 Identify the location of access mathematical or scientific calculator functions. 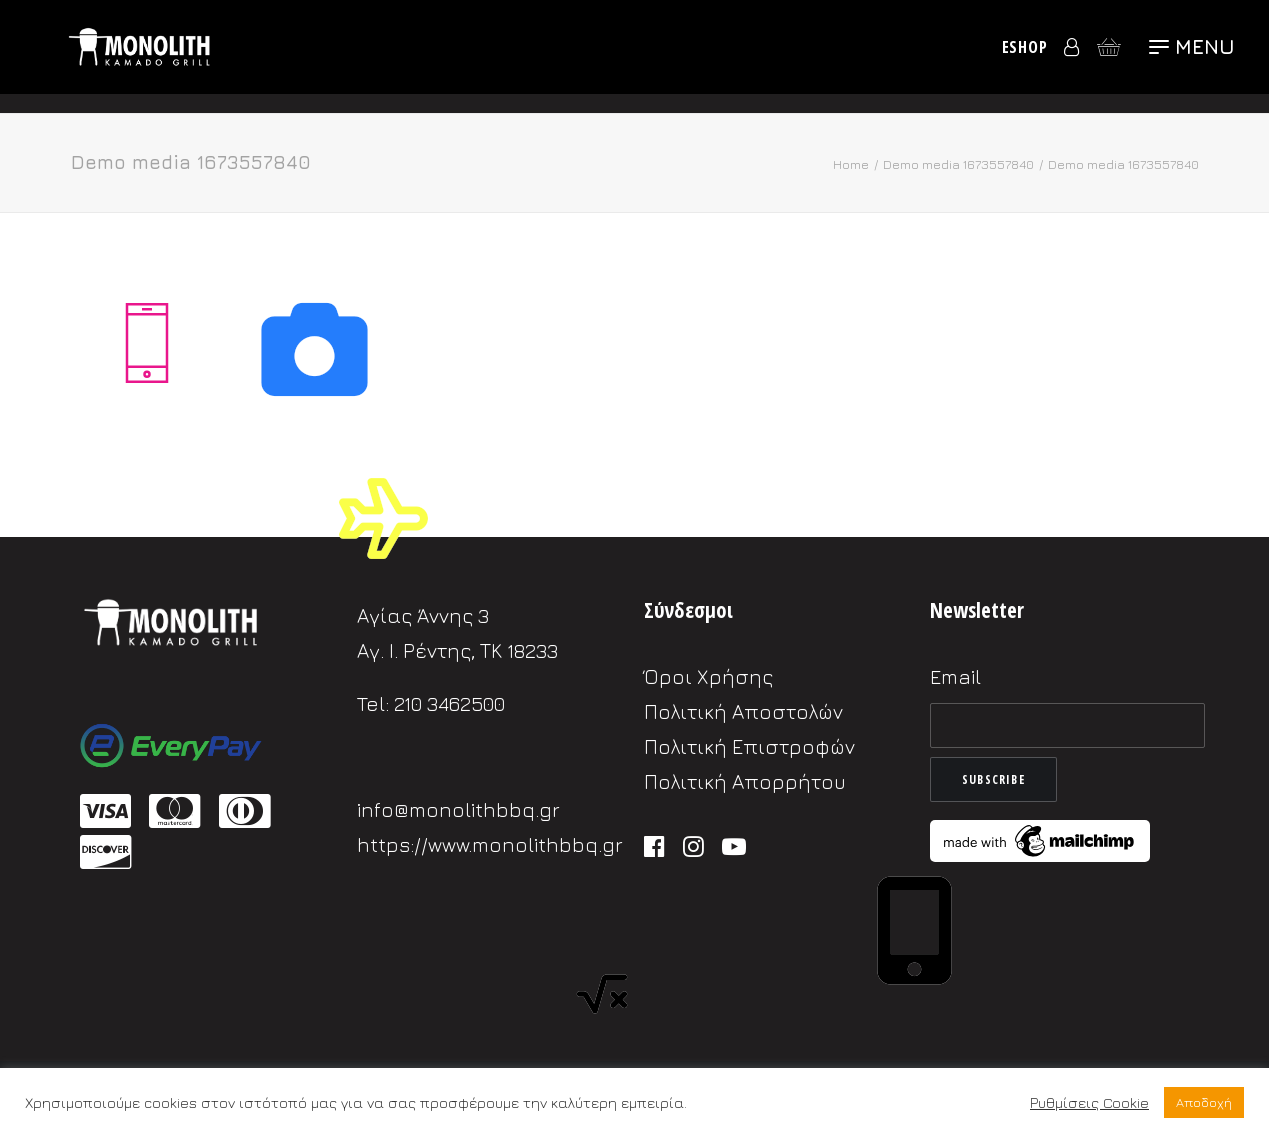
(602, 994).